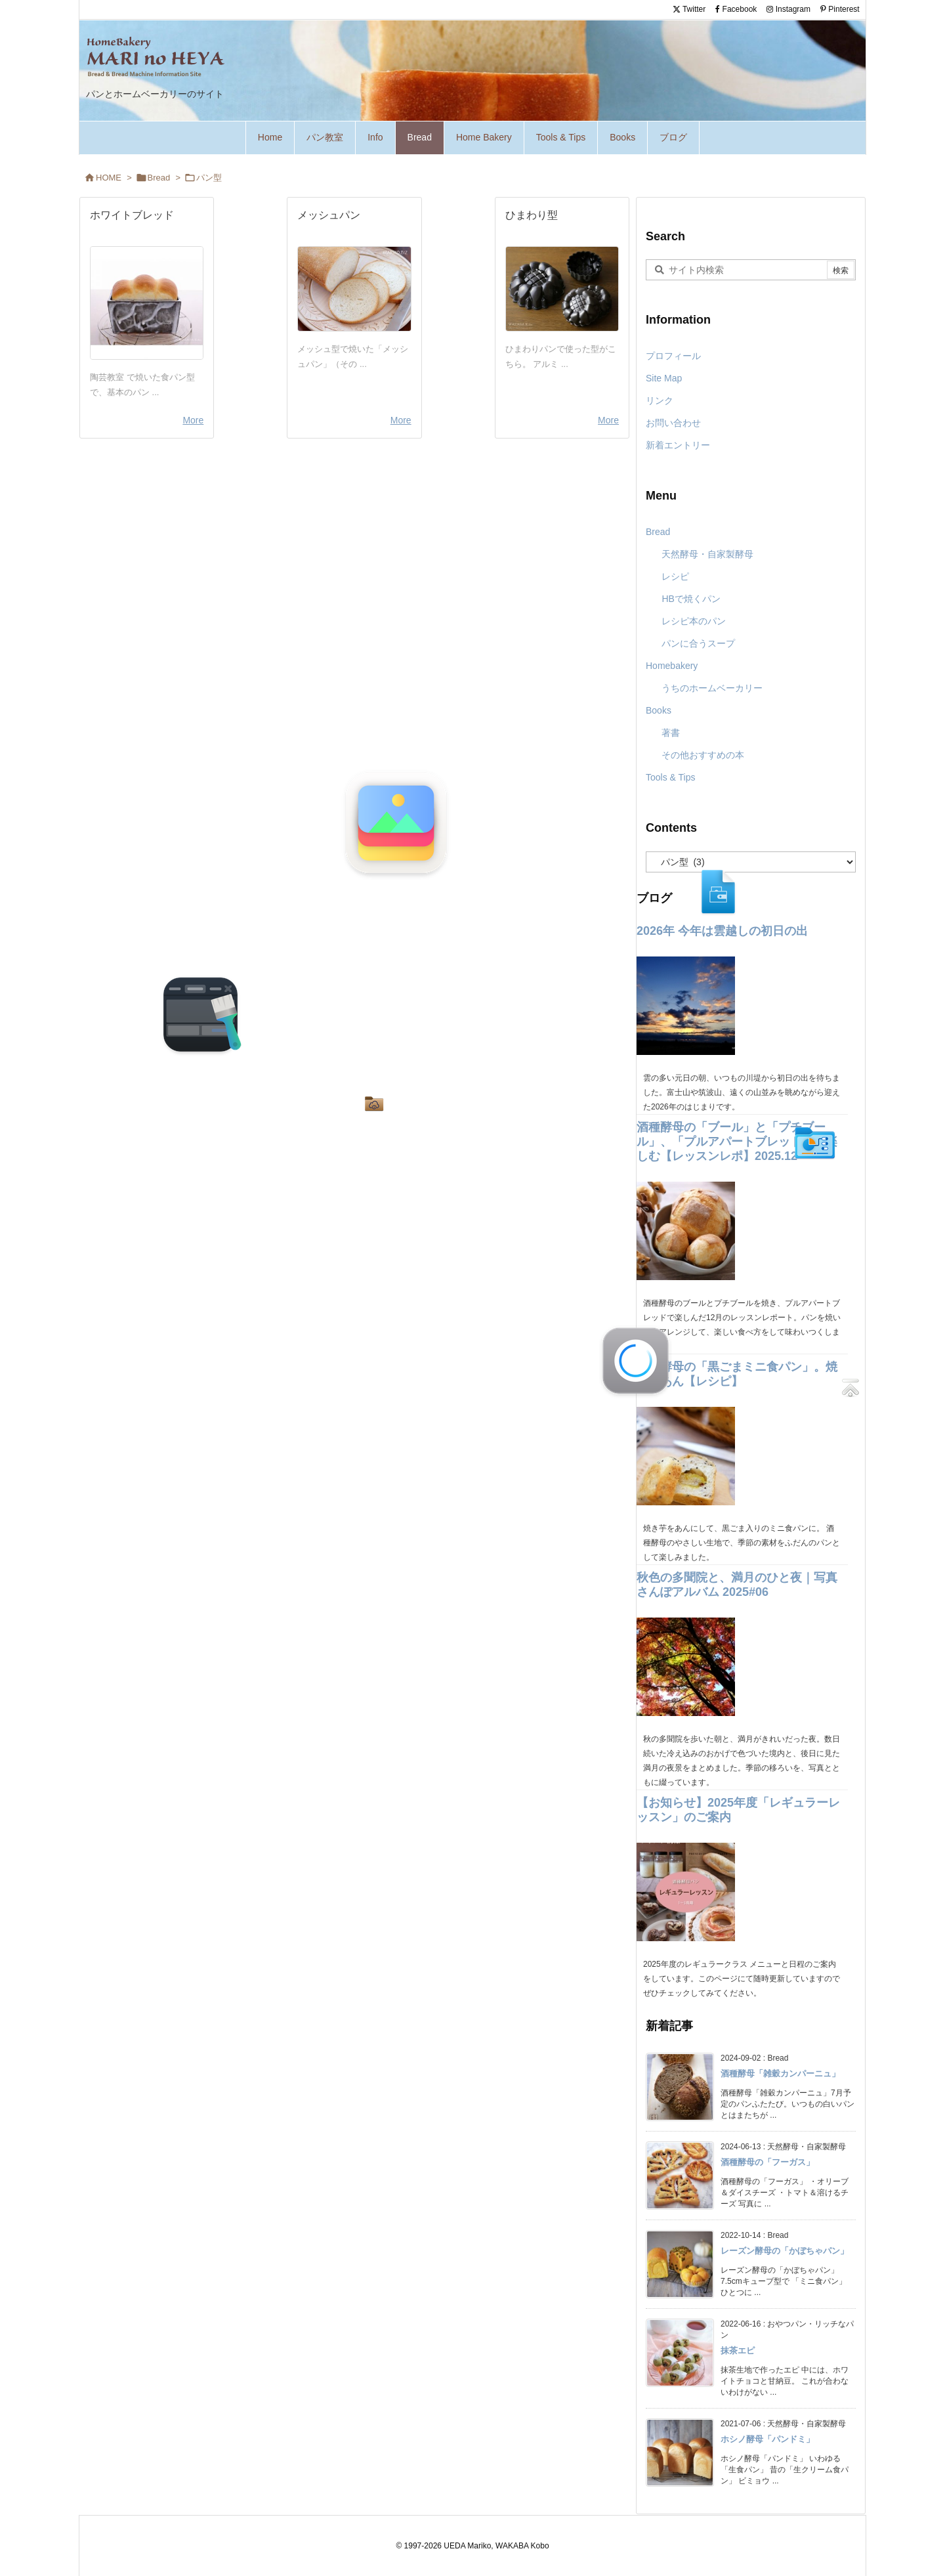 Image resolution: width=945 pixels, height=2576 pixels. Describe the element at coordinates (635, 1362) in the screenshot. I see `configure app launch animation preferences` at that location.